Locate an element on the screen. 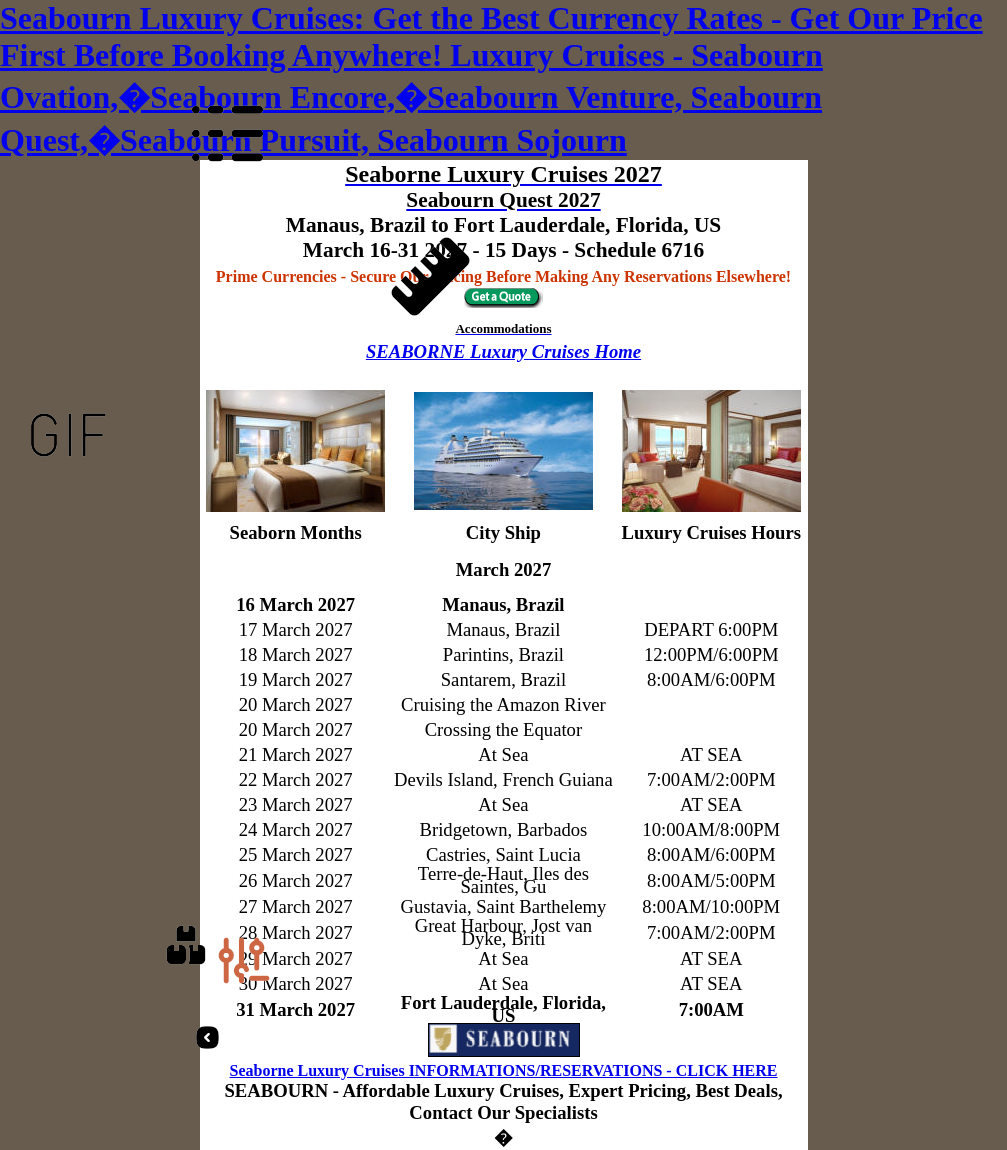 The image size is (1007, 1150). remove a filter or adjustment setting is located at coordinates (241, 960).